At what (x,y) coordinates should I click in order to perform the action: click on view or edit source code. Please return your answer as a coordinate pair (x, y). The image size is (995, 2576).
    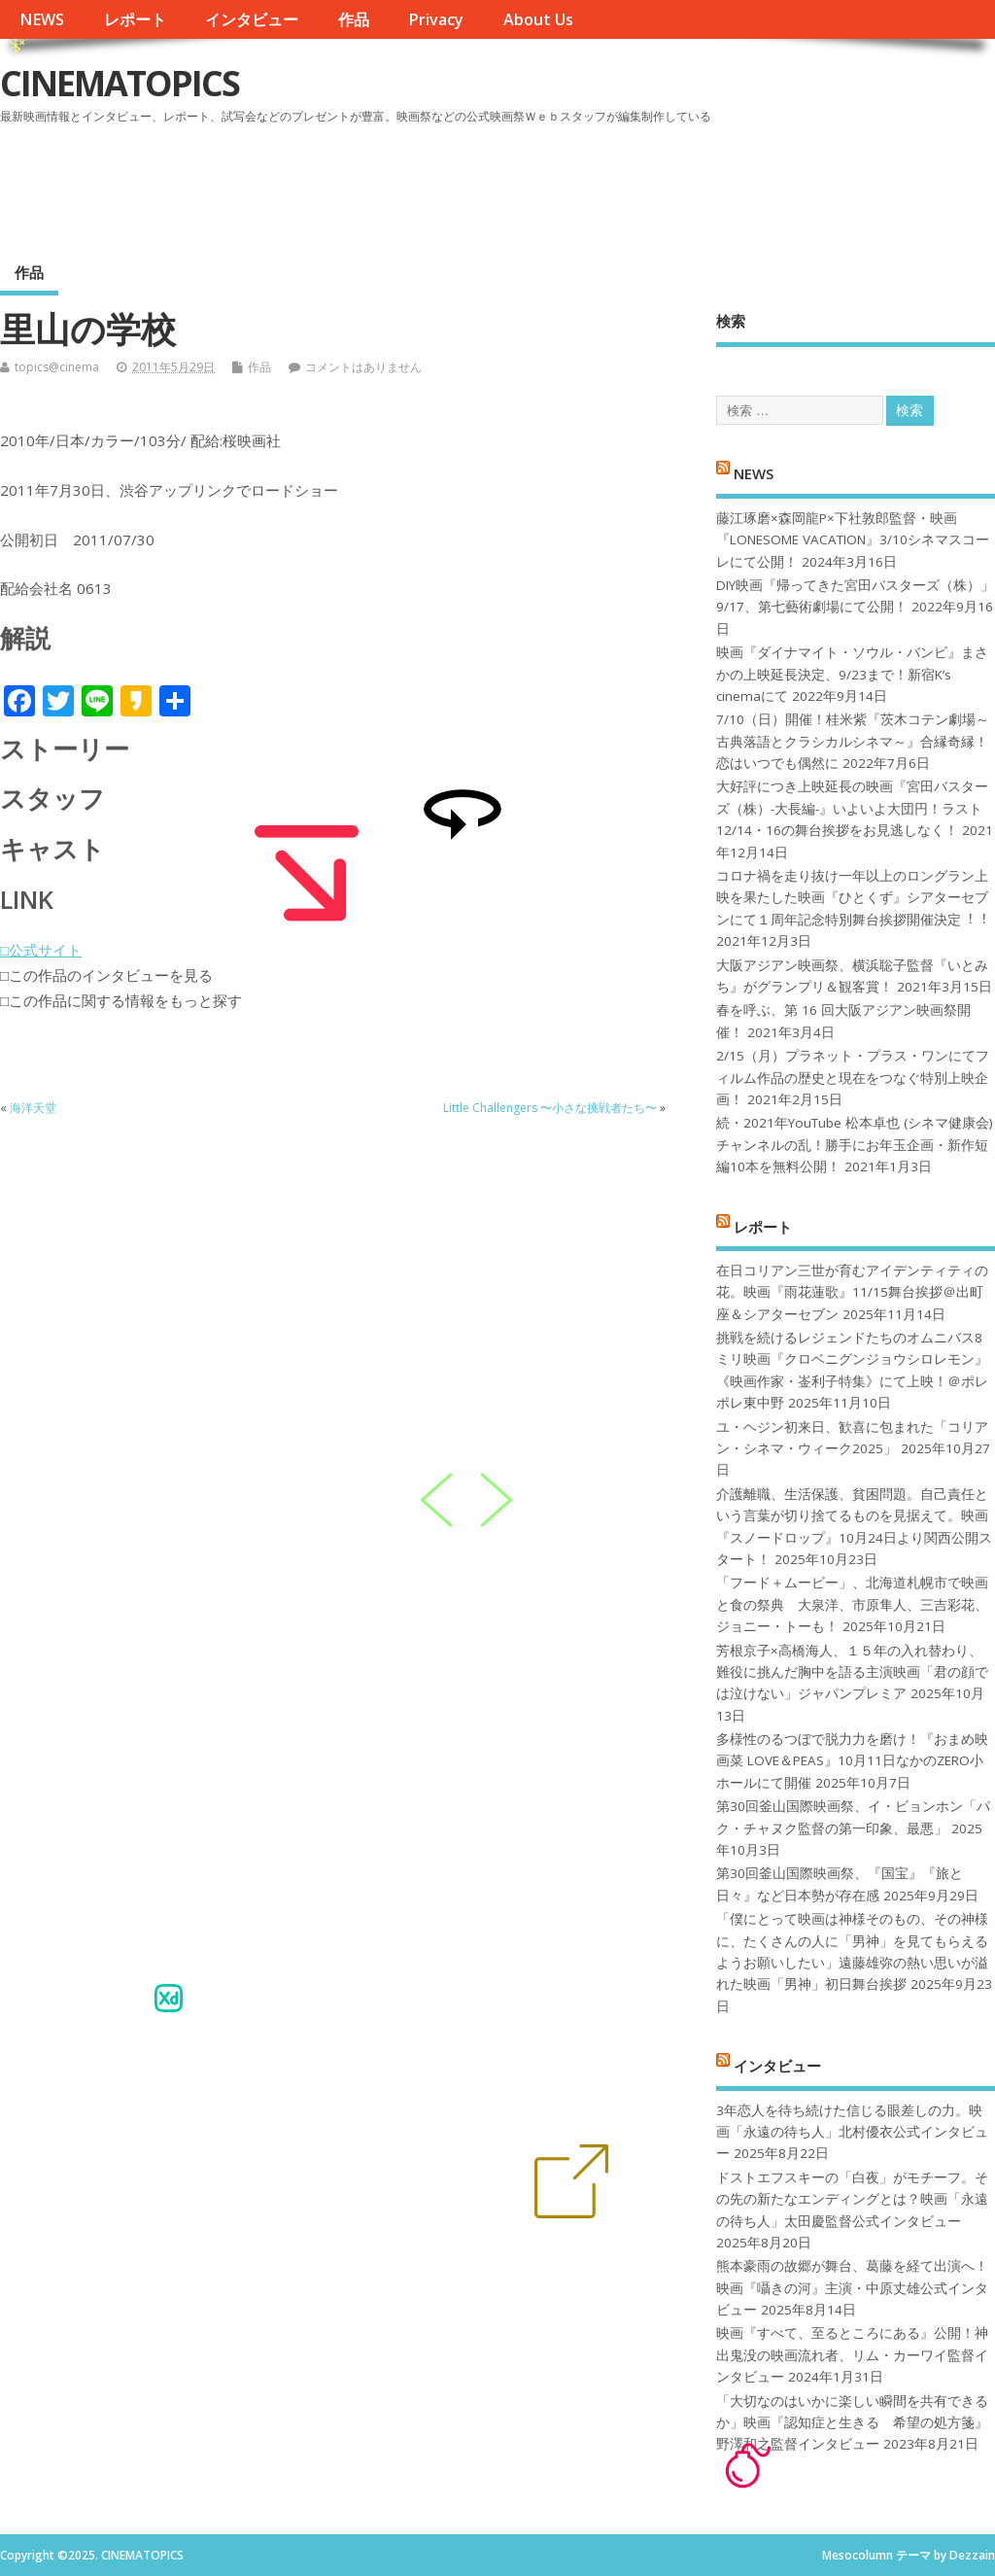
    Looking at the image, I should click on (466, 1500).